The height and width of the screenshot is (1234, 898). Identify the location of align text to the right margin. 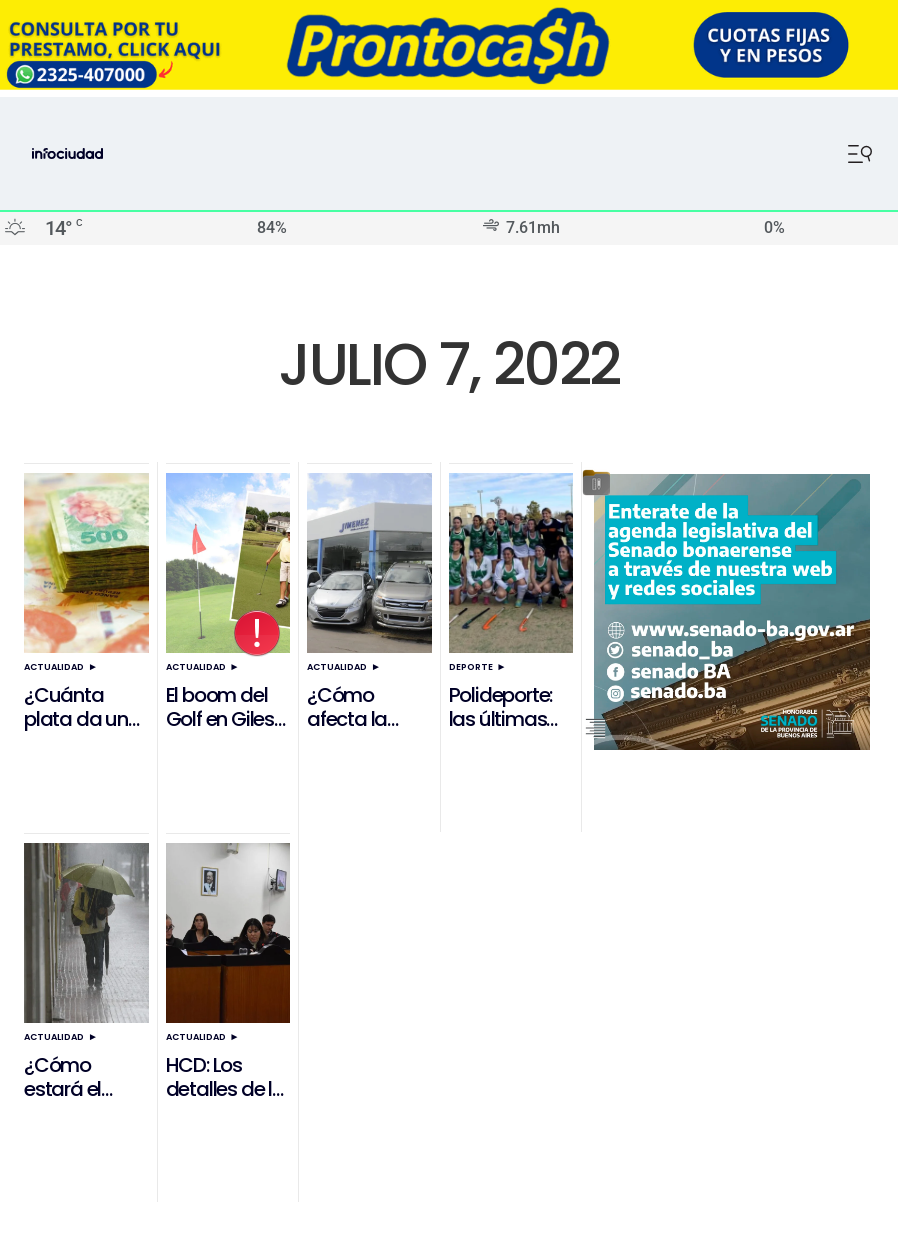
(595, 728).